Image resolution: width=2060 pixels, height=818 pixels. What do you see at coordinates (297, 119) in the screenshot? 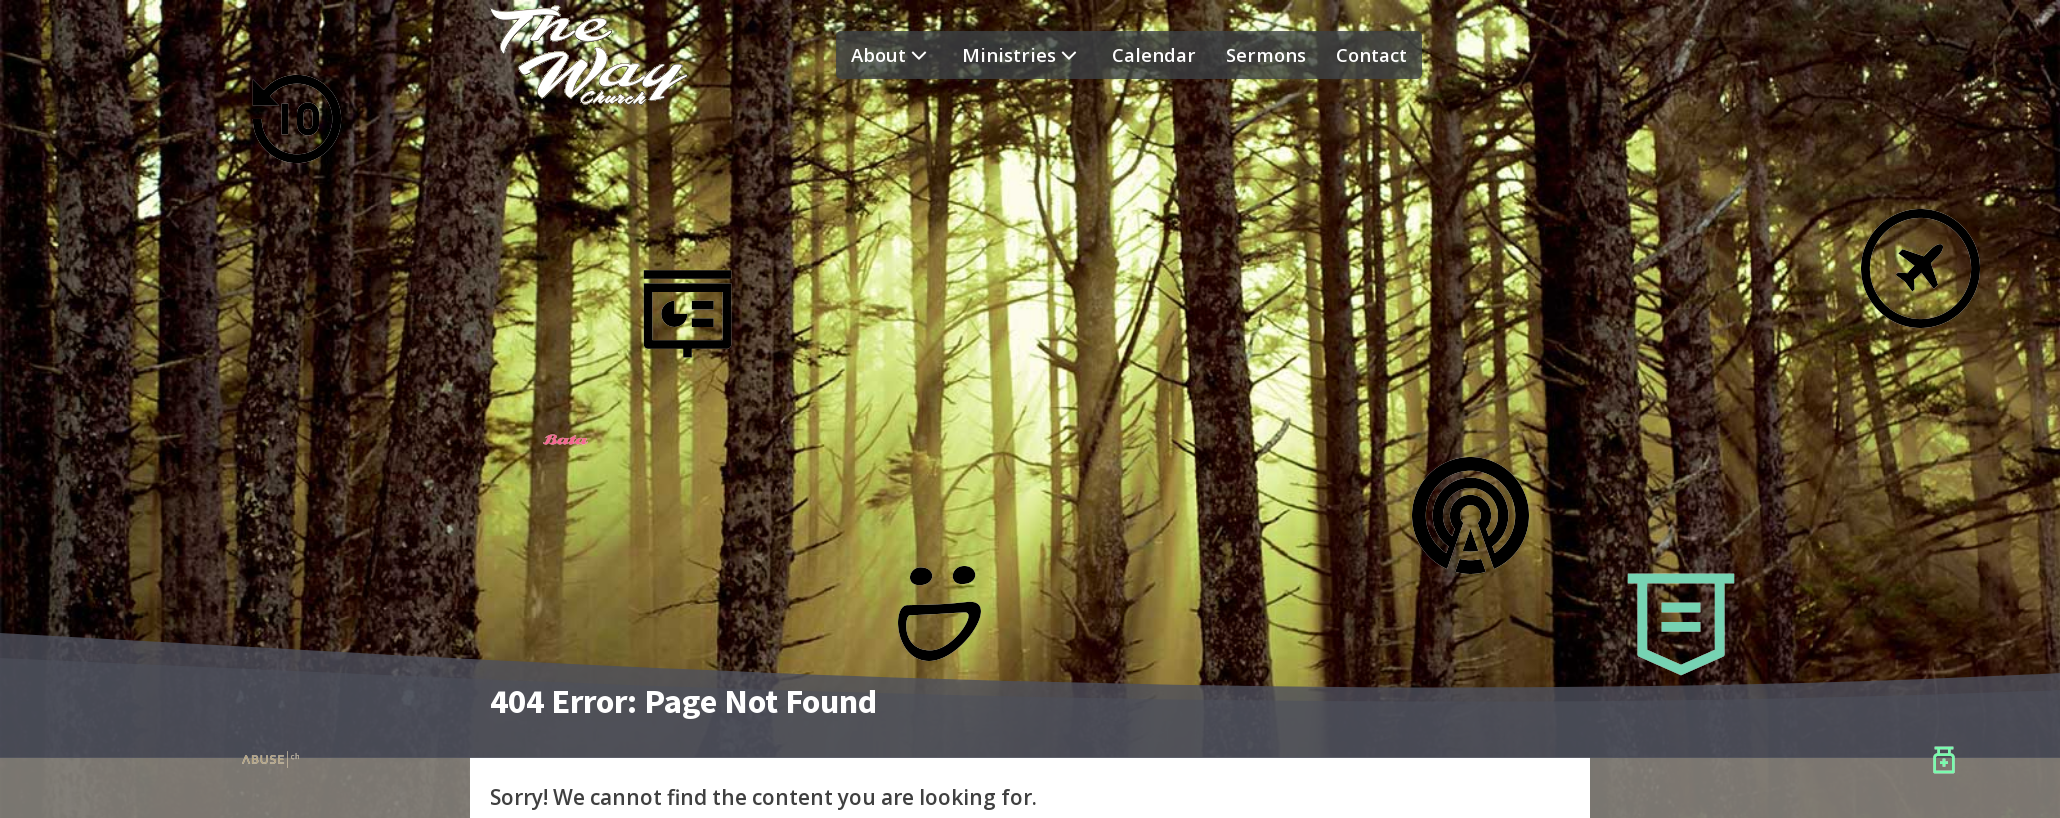
I see `skip back 10 seconds in media playback` at bounding box center [297, 119].